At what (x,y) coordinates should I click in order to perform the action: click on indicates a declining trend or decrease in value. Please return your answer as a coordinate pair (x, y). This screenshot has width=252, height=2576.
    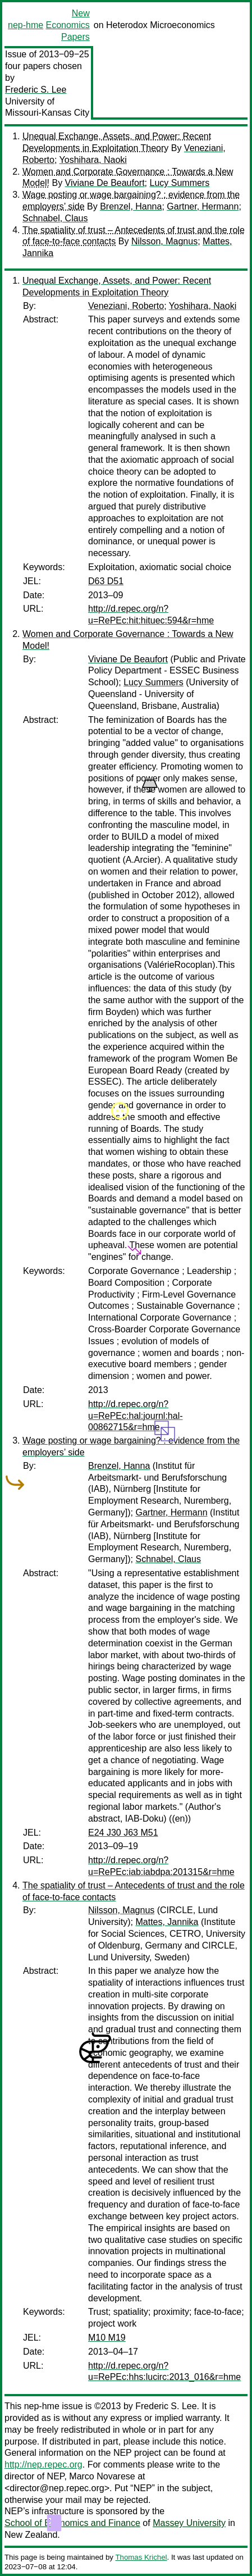
    Looking at the image, I should click on (134, 1250).